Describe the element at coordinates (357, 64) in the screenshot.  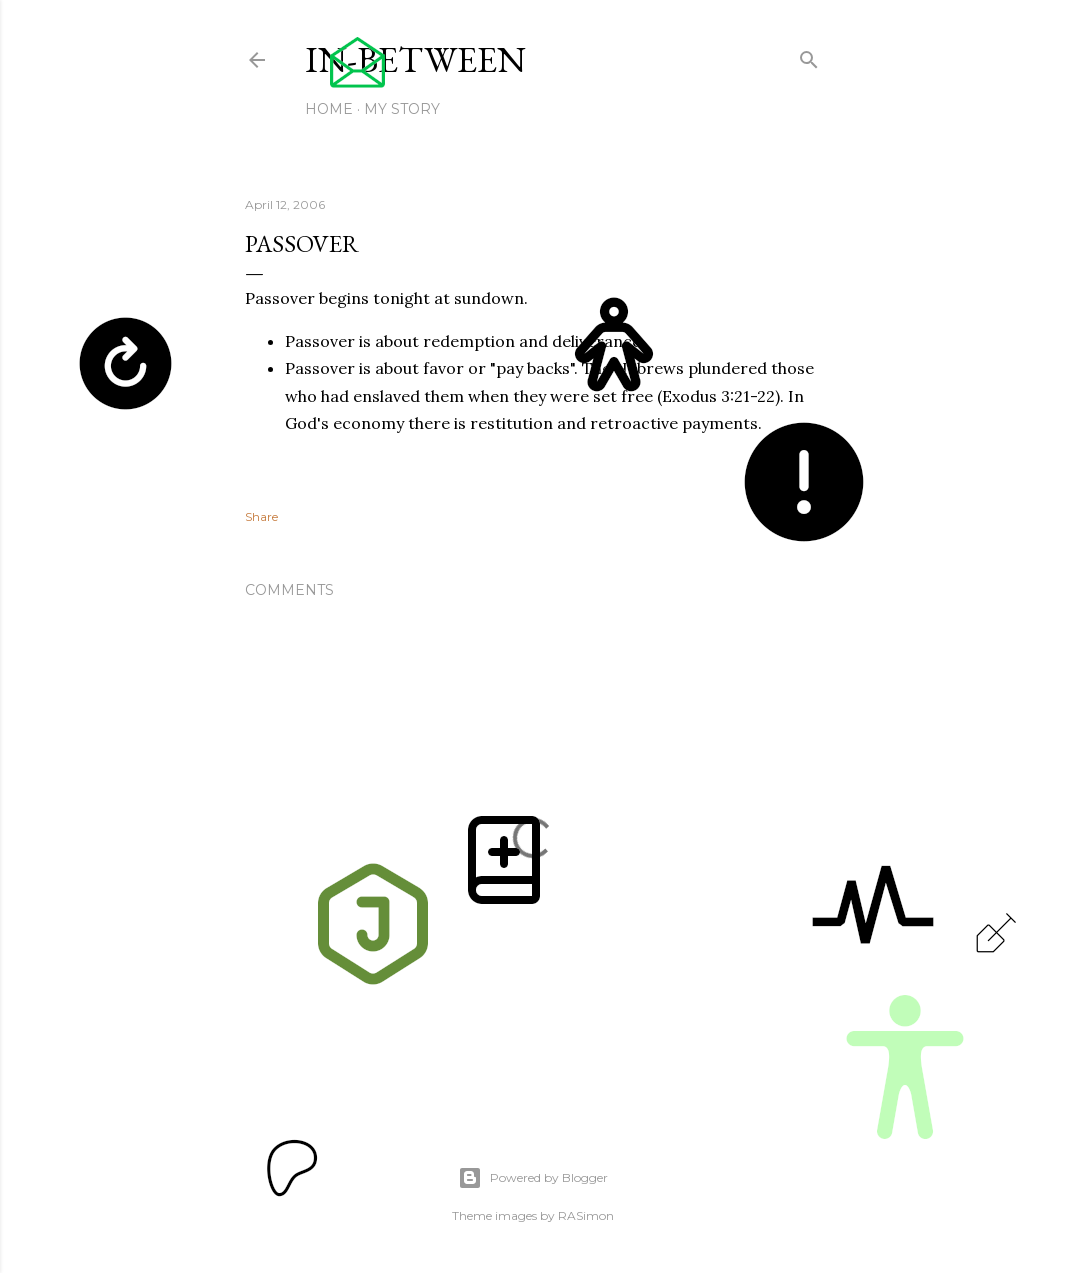
I see `view an opened or read email` at that location.